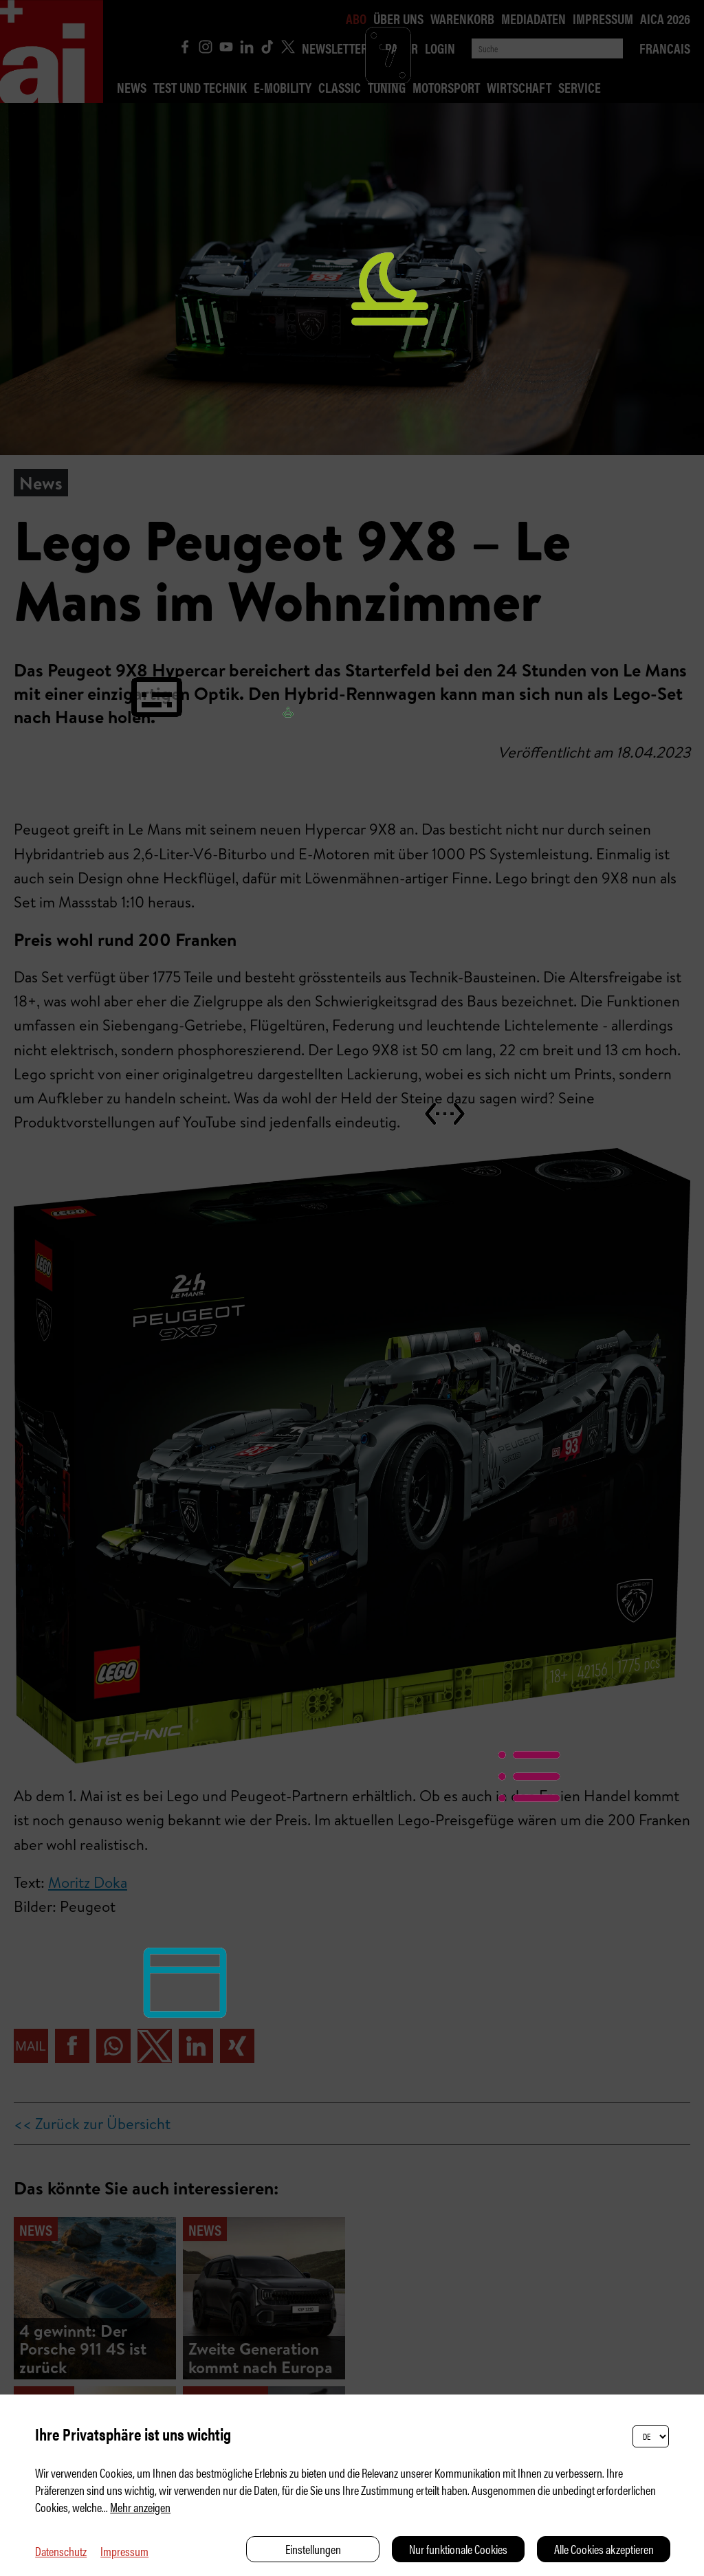  I want to click on access wardrobe or clothing options, so click(288, 712).